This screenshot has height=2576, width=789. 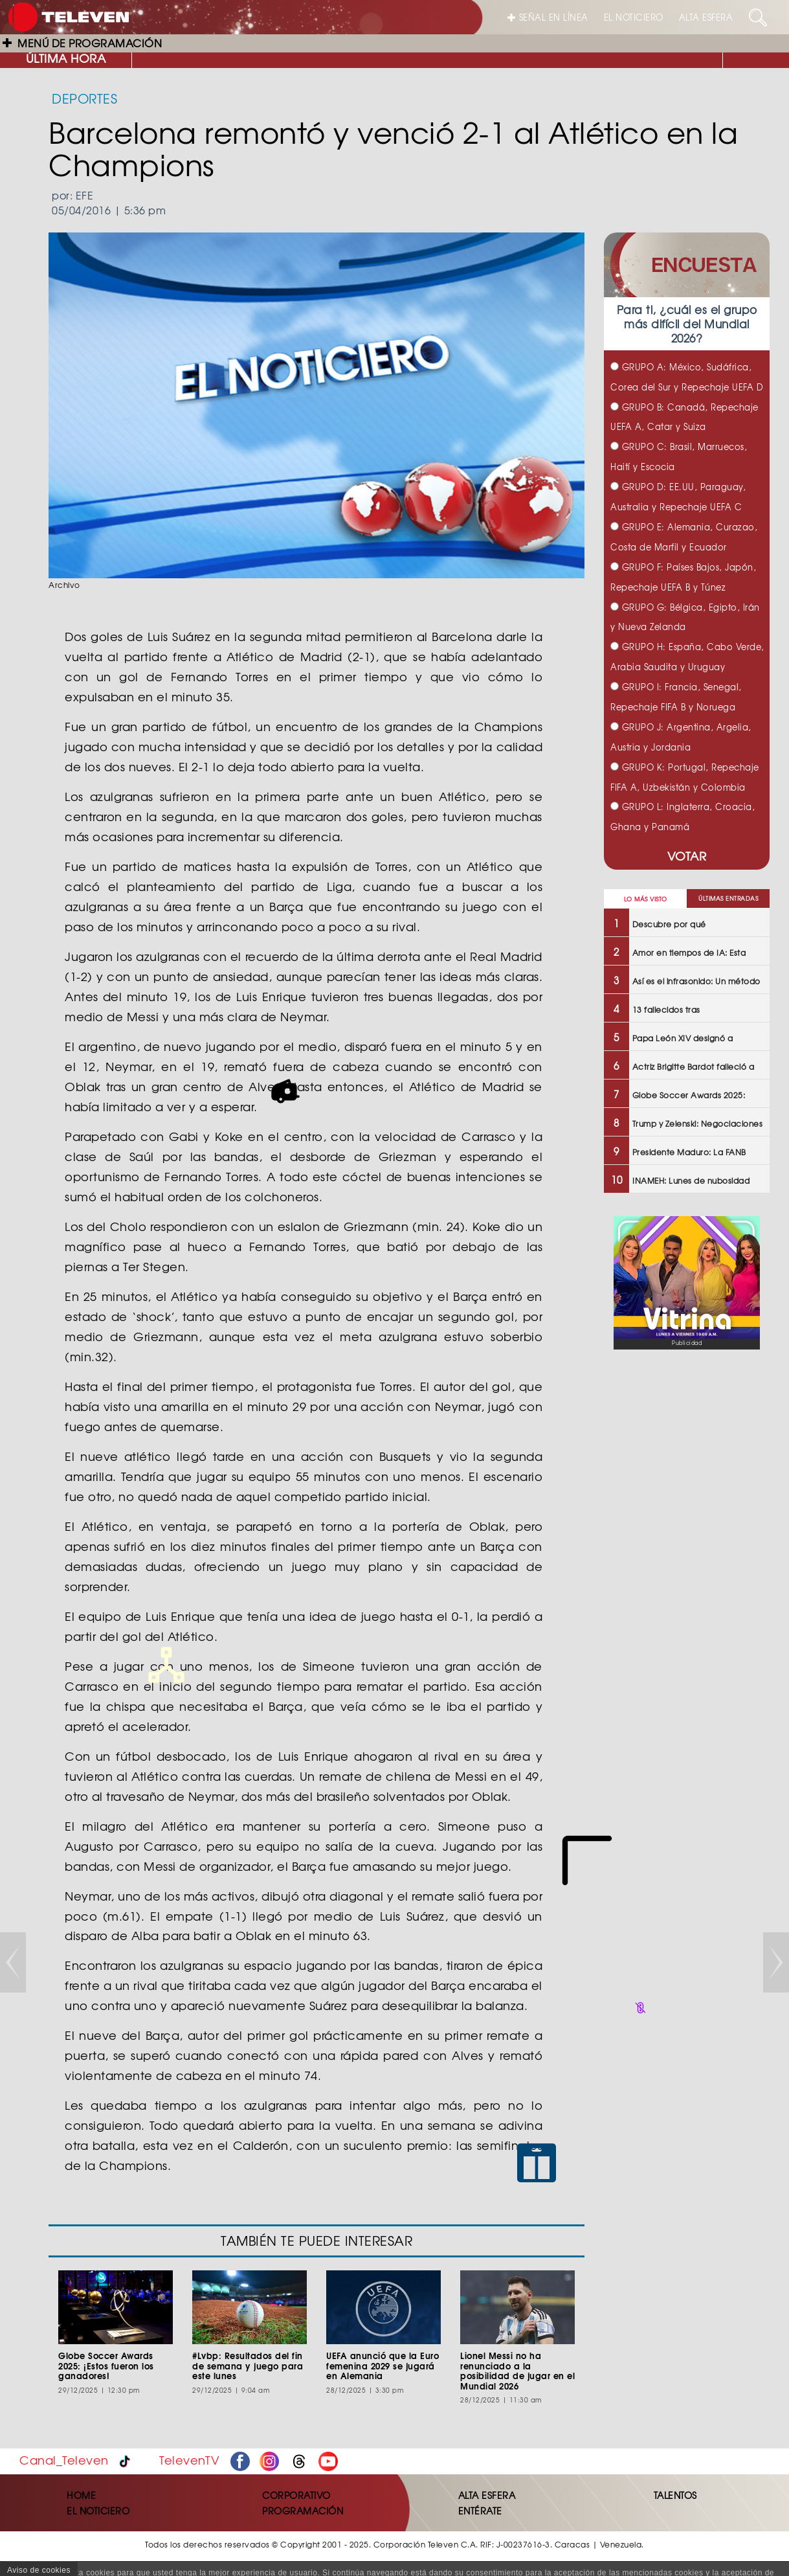 What do you see at coordinates (537, 2163) in the screenshot?
I see `indicates elevator access or location` at bounding box center [537, 2163].